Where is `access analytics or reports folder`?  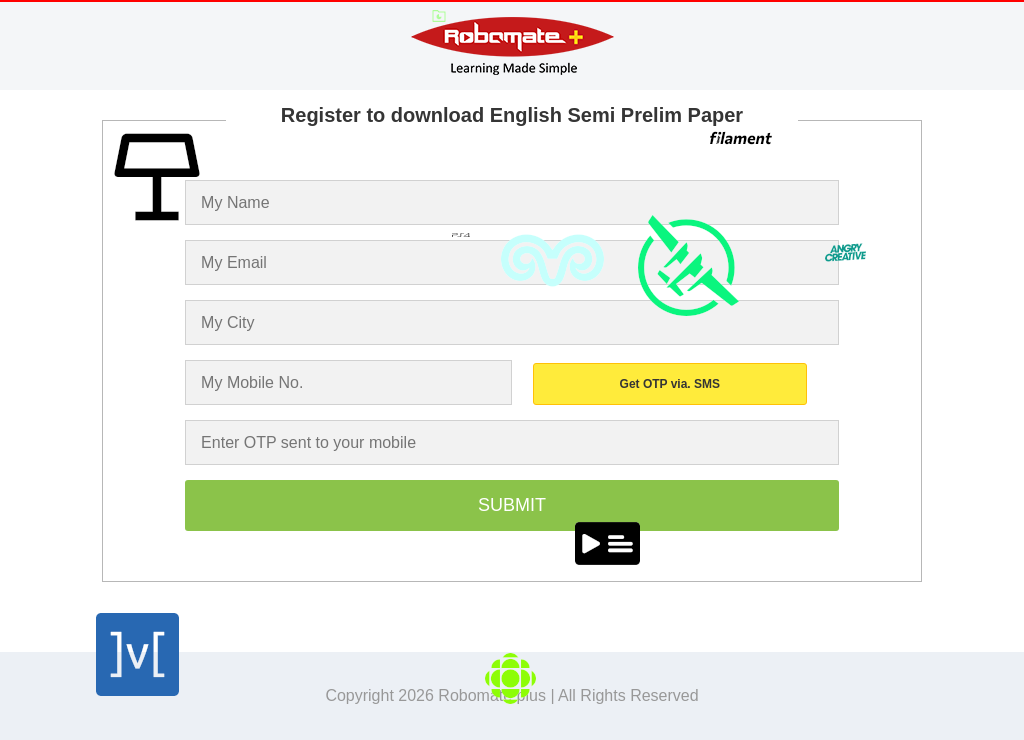 access analytics or reports folder is located at coordinates (439, 16).